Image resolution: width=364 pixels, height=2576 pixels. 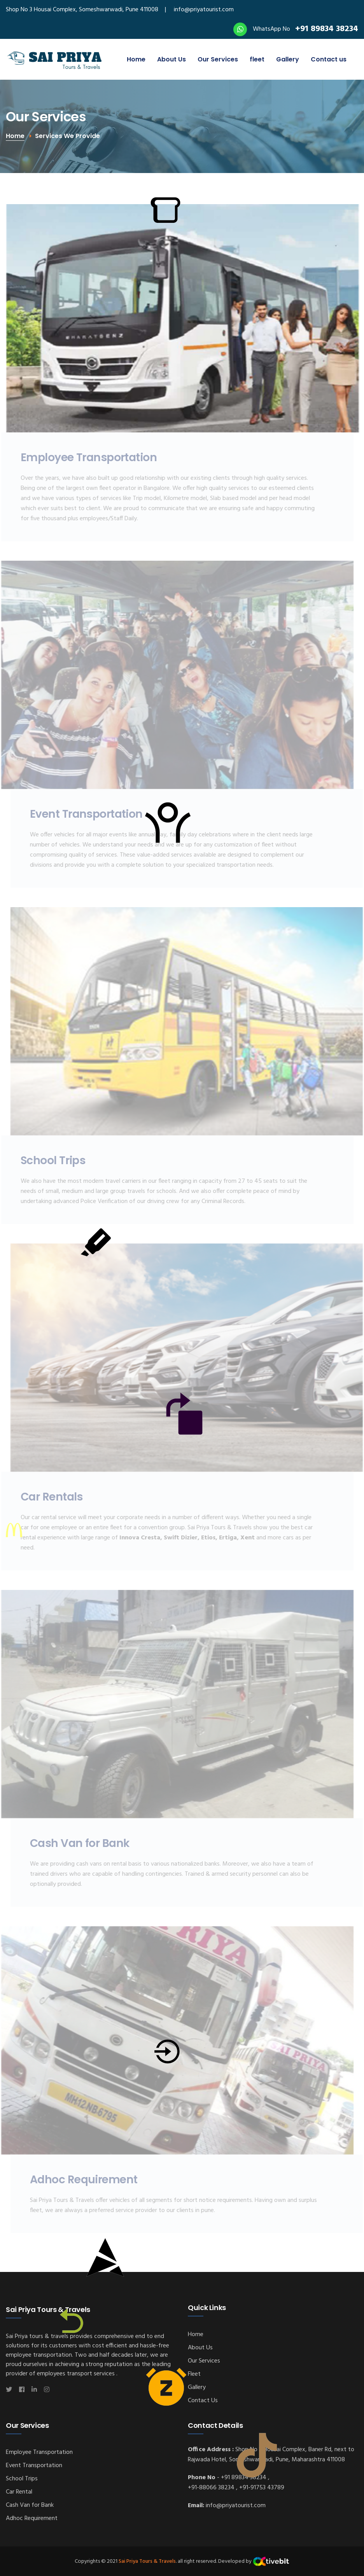 I want to click on snooze an active alarm, so click(x=166, y=2386).